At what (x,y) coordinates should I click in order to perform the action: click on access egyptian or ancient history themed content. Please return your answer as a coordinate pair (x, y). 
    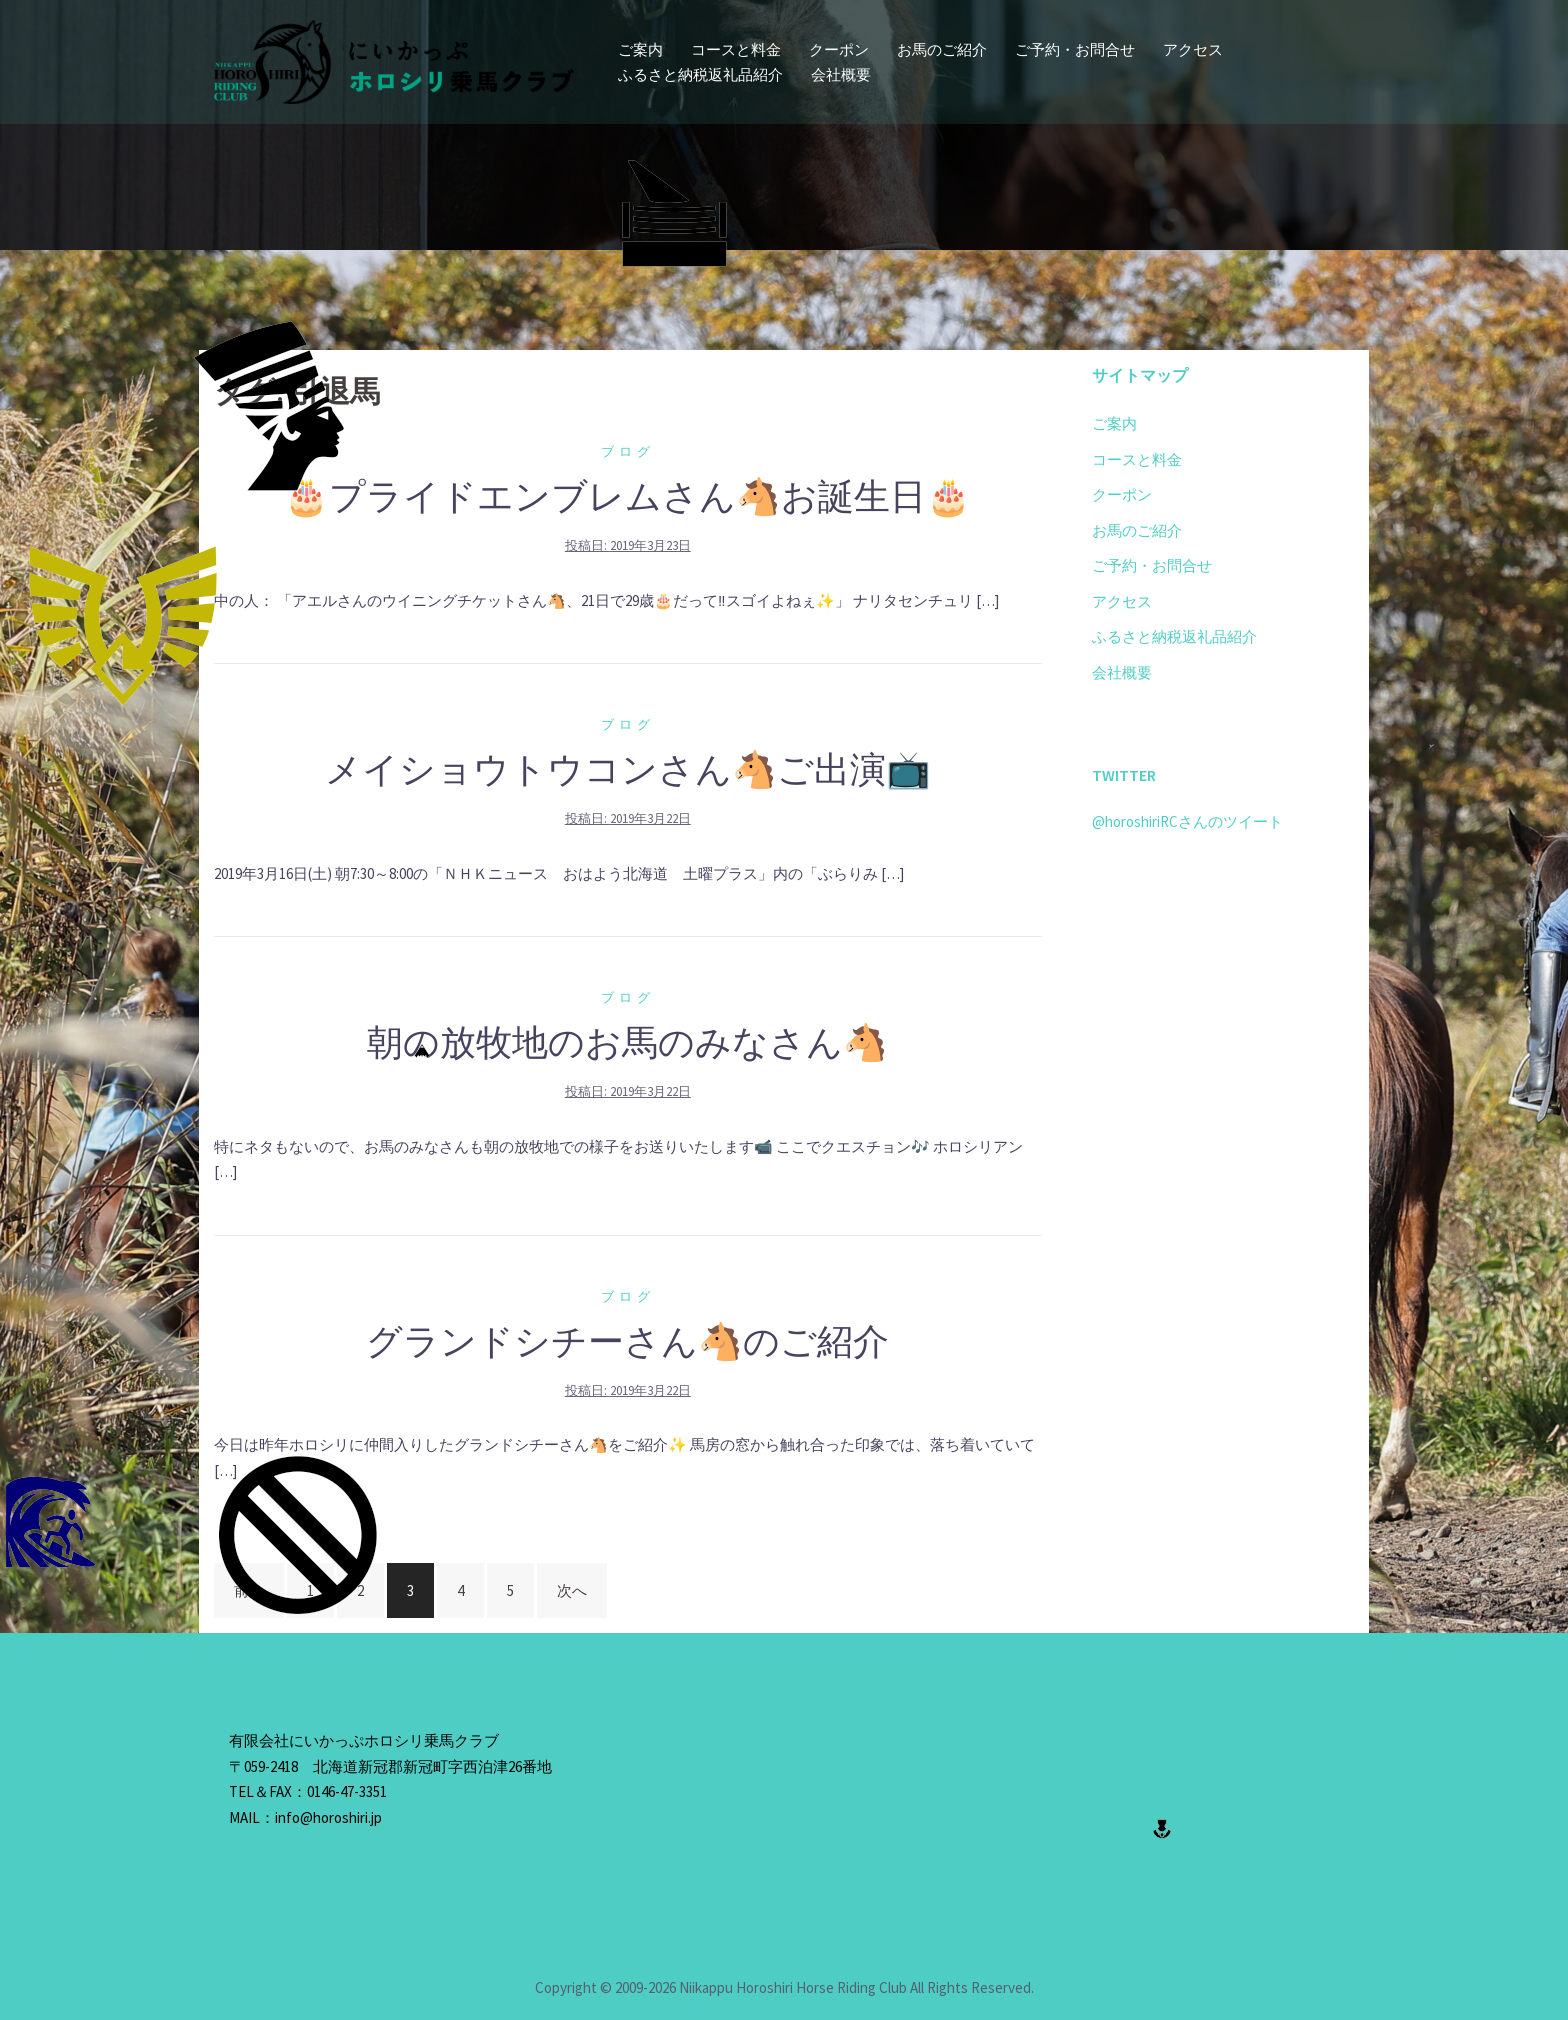
    Looking at the image, I should click on (269, 406).